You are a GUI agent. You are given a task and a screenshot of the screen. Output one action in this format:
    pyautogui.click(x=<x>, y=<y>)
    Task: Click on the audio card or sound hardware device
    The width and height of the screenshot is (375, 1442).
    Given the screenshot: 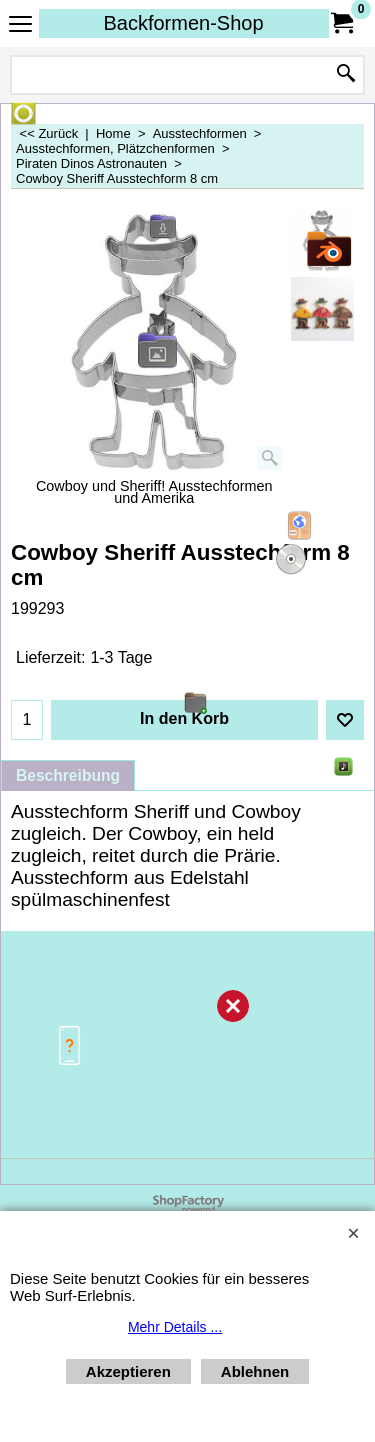 What is the action you would take?
    pyautogui.click(x=343, y=766)
    